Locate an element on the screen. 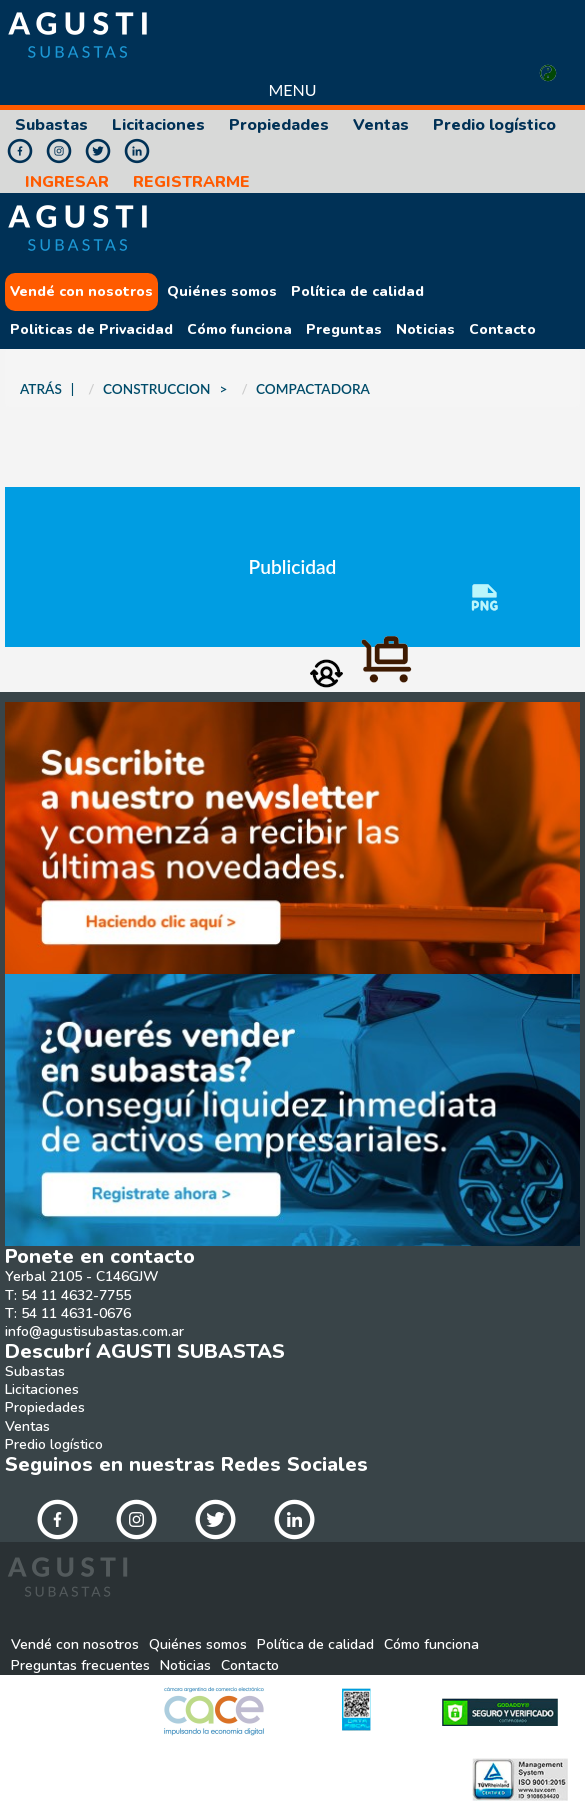 This screenshot has height=1806, width=585. indicates a PNG image file is located at coordinates (484, 598).